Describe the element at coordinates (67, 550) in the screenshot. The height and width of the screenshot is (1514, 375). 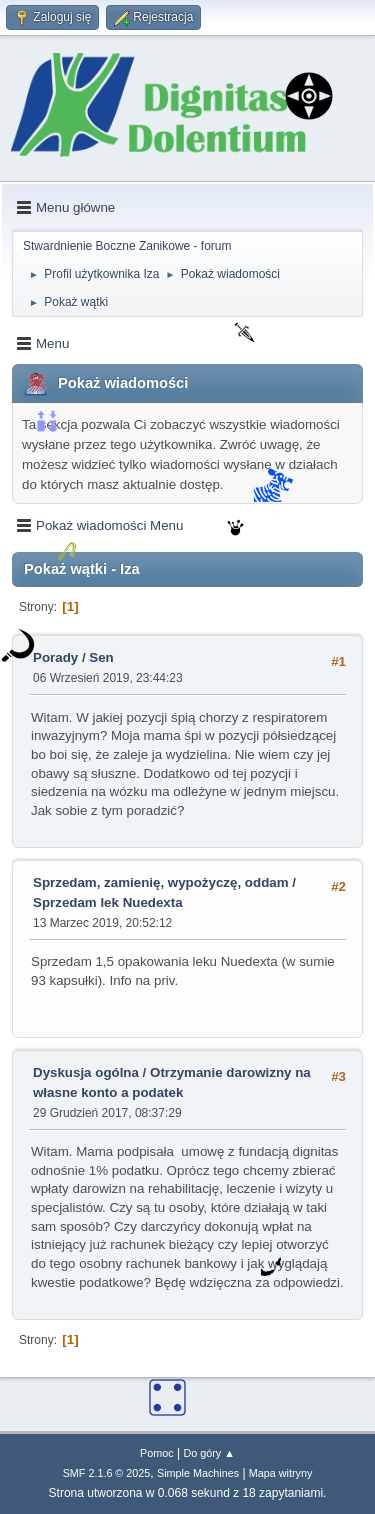
I see `crowbar tool item in a game inventory` at that location.